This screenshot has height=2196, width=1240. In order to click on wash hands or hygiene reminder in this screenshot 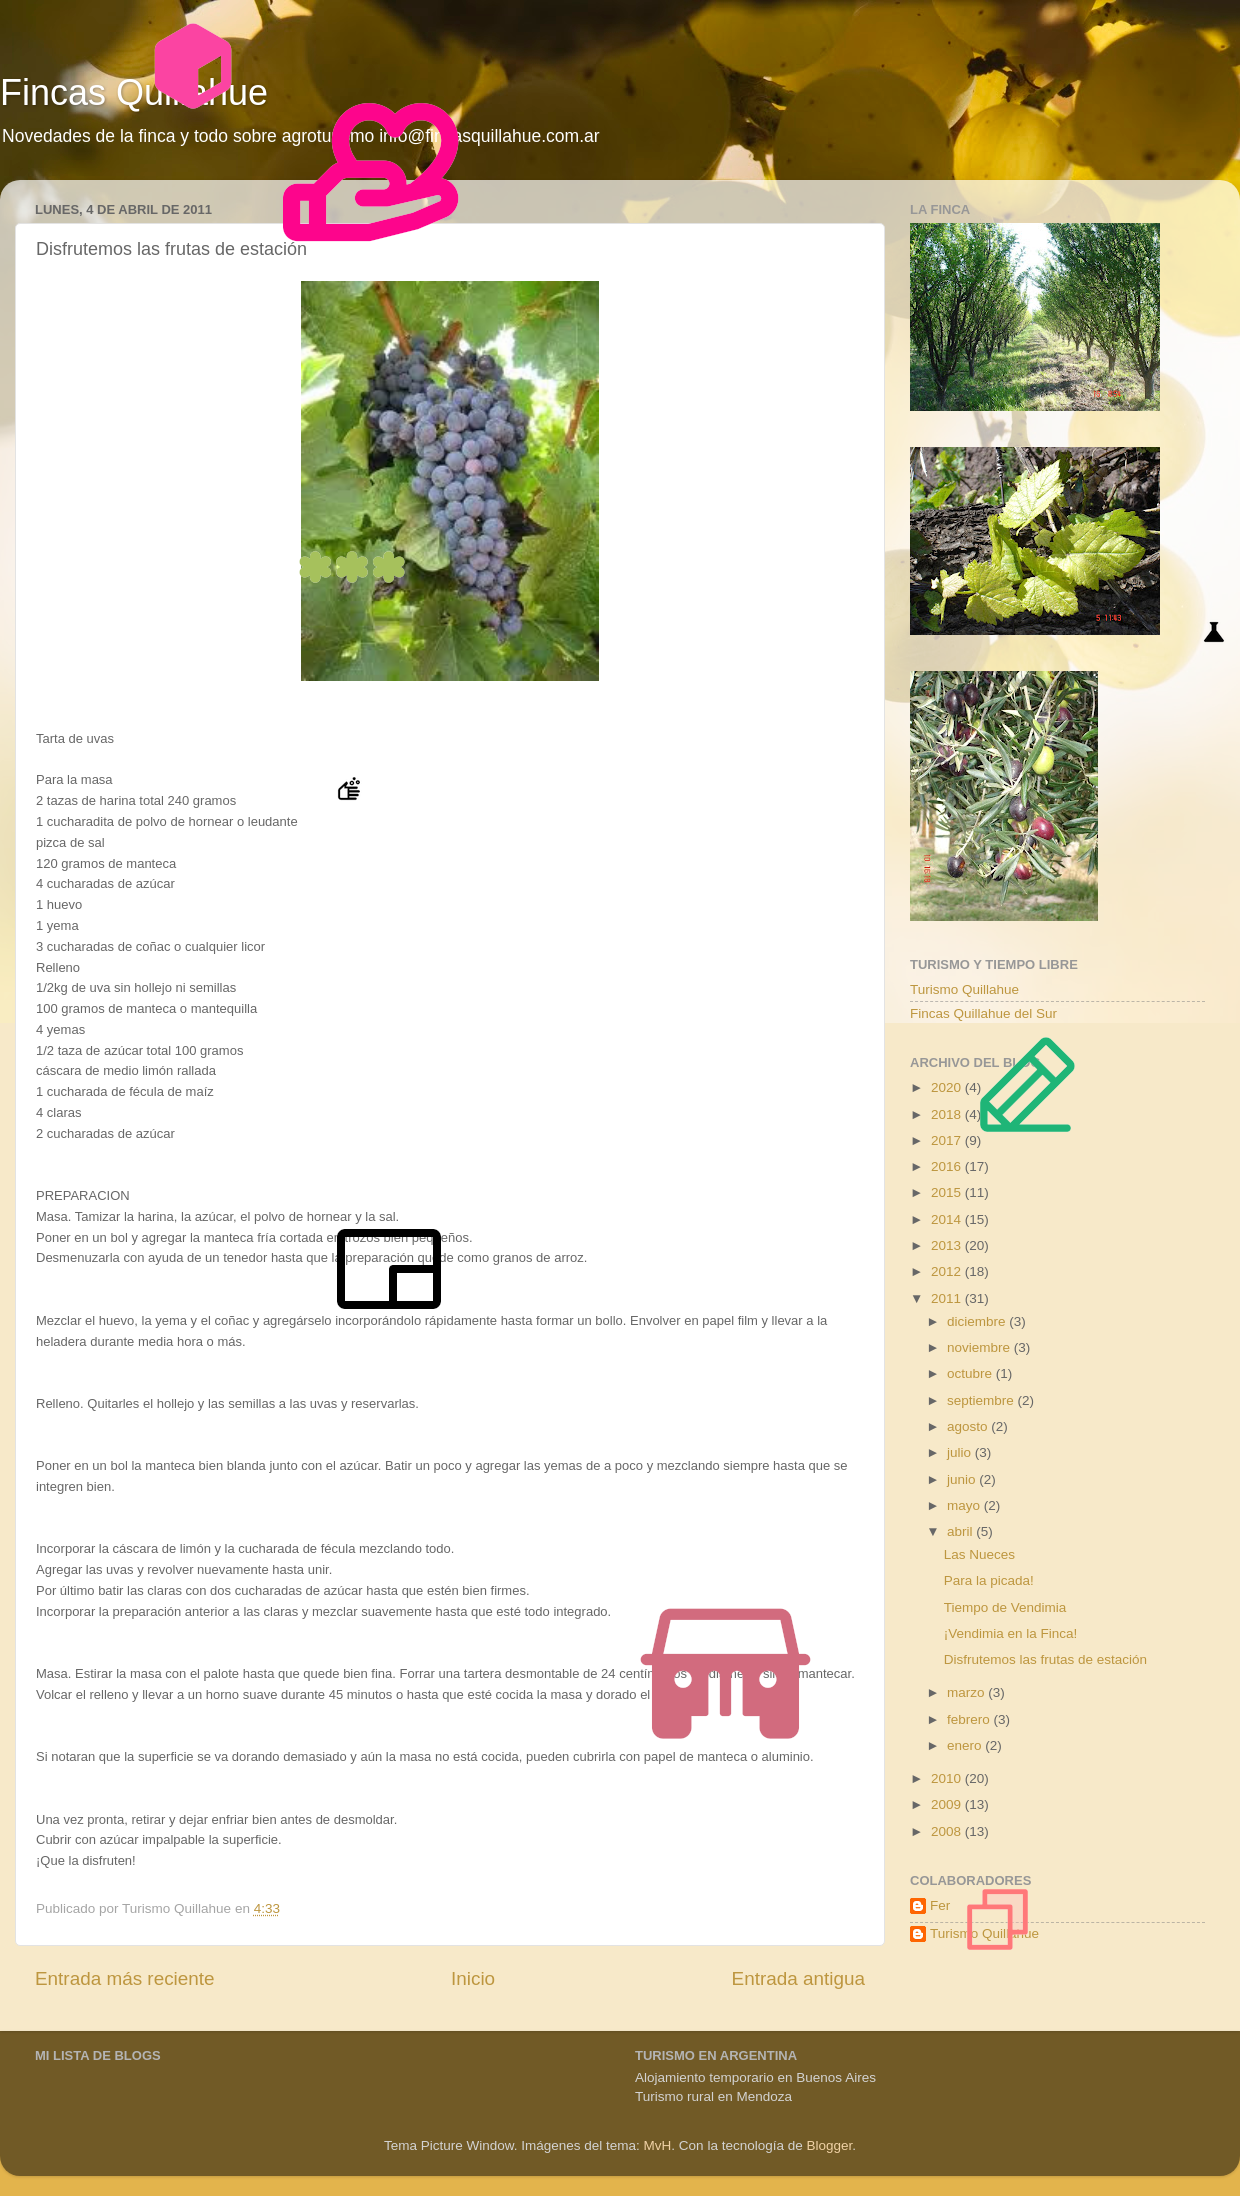, I will do `click(349, 788)`.